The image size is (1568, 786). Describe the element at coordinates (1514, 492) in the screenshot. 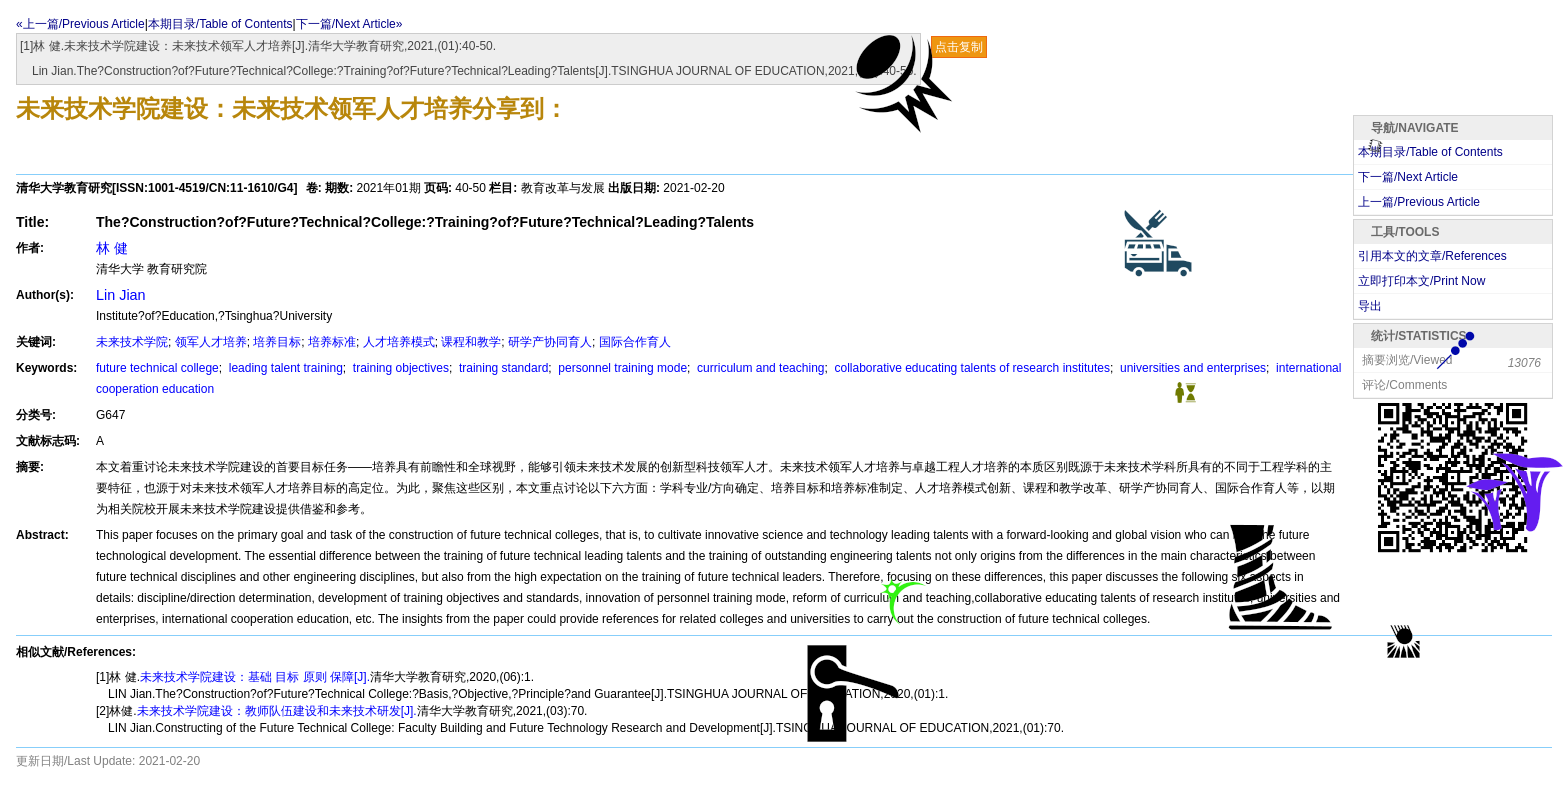

I see `chanterelle mushroom icon for a foraging or nature app` at that location.